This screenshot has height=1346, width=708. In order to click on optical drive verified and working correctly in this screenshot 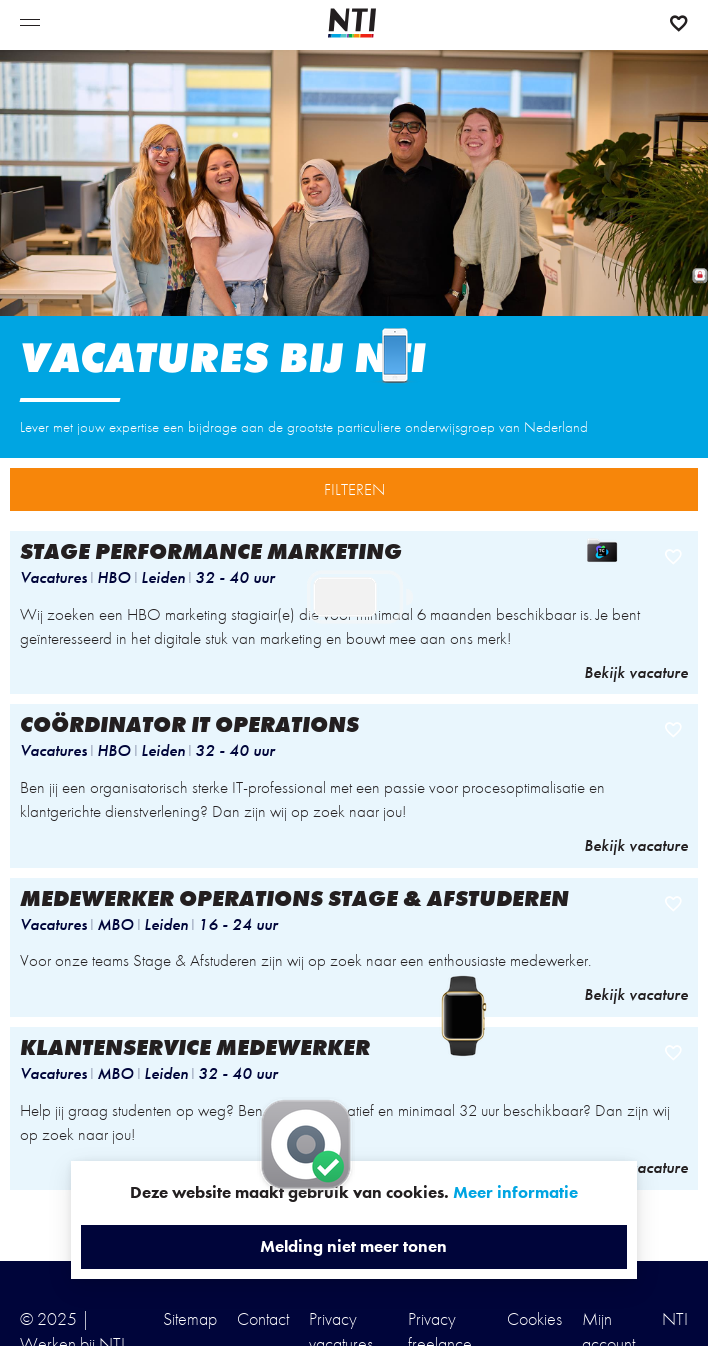, I will do `click(306, 1146)`.